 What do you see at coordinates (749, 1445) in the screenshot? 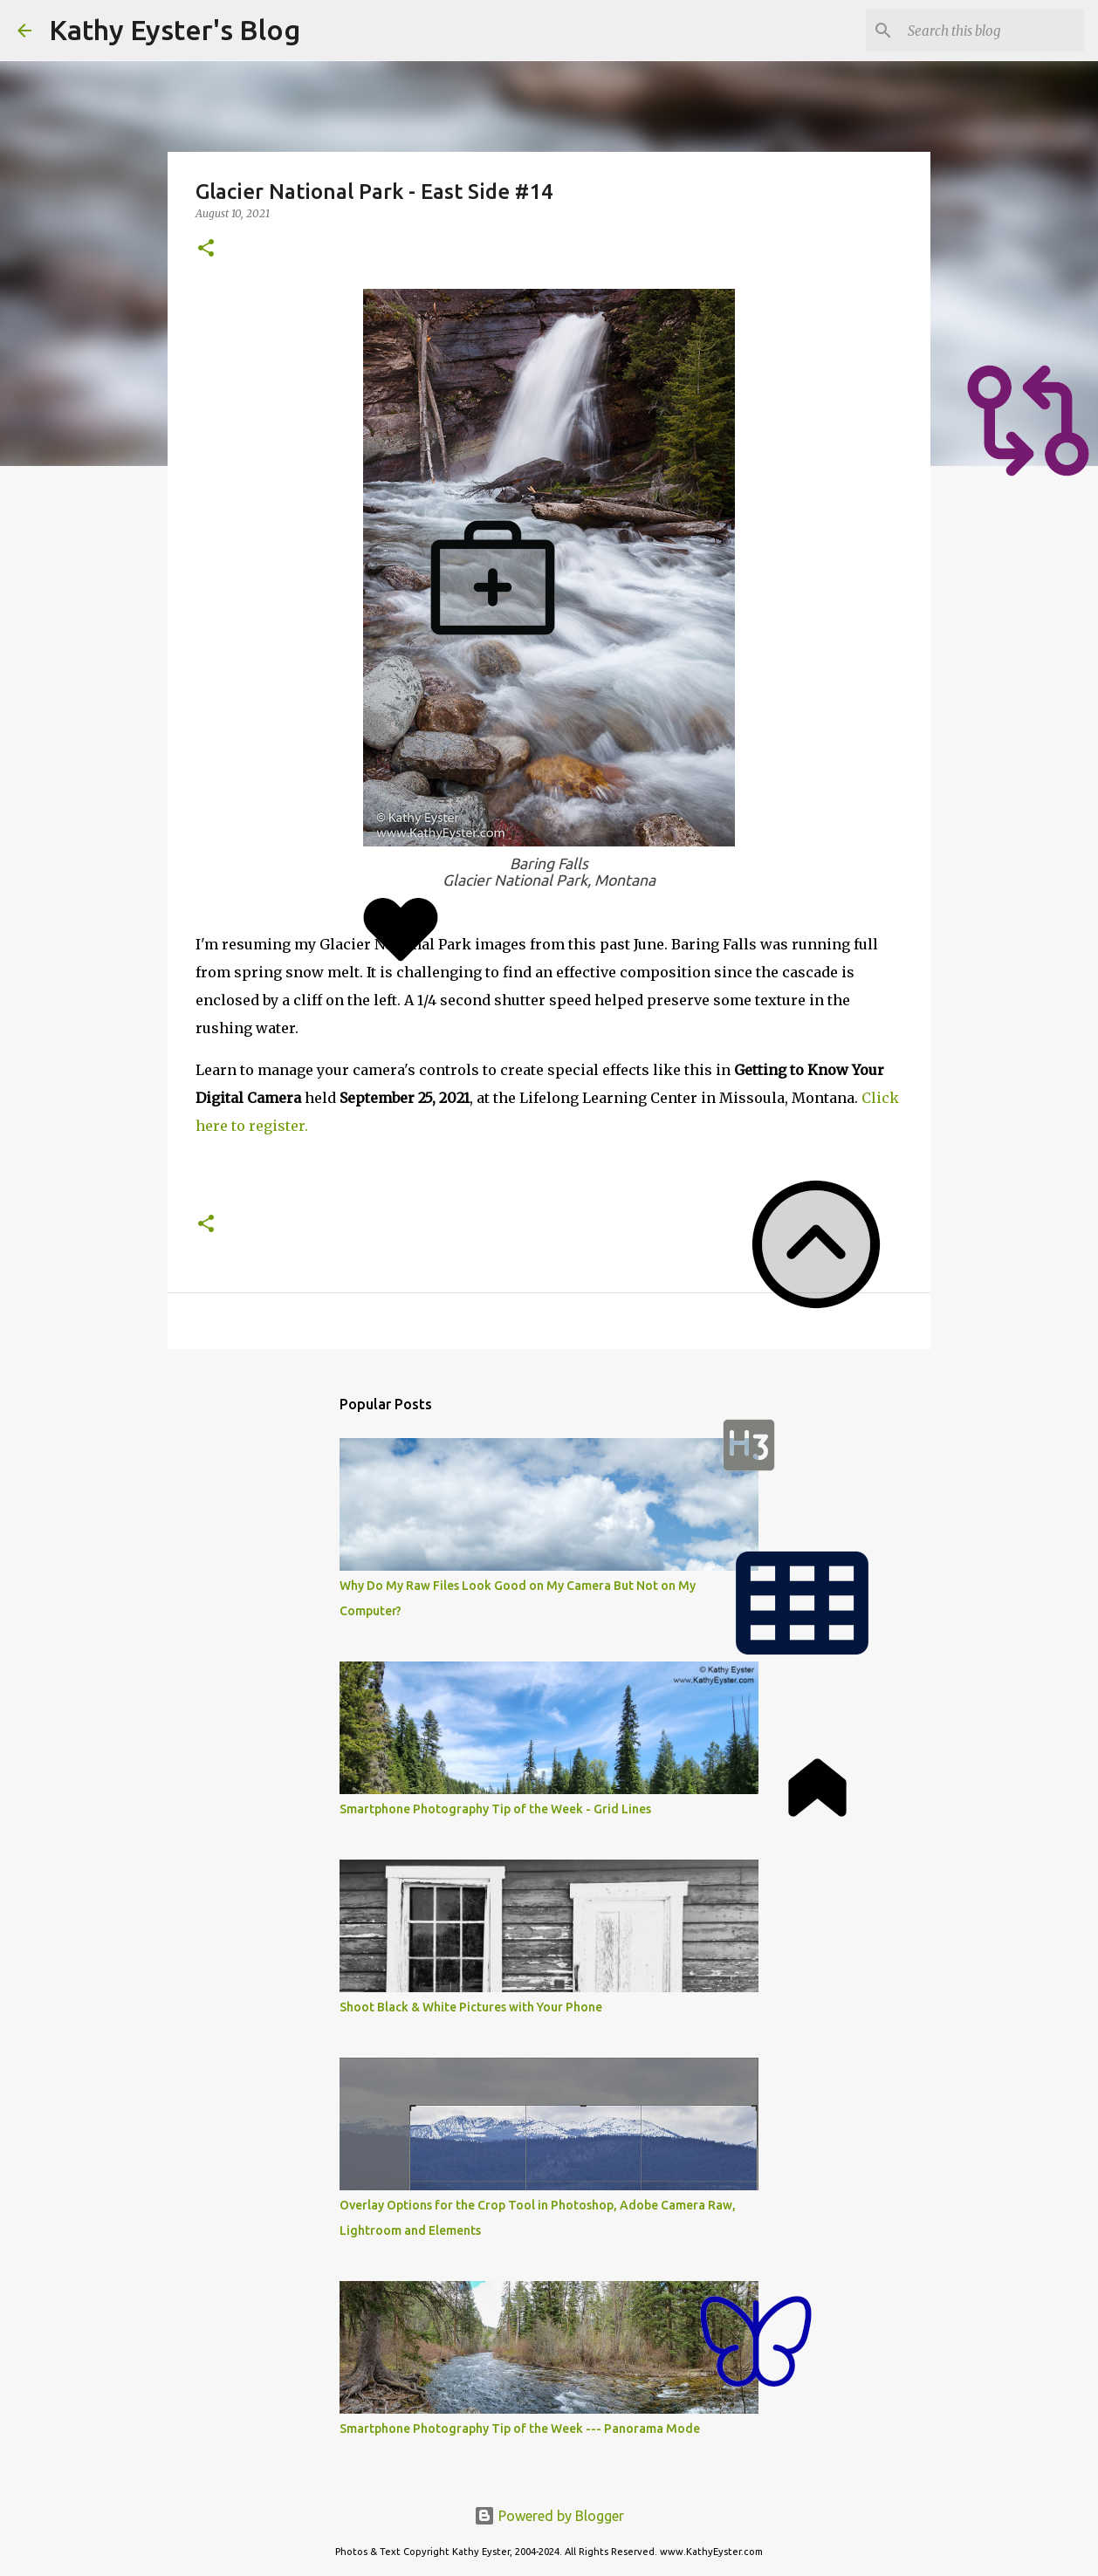
I see `format text as heading level 3` at bounding box center [749, 1445].